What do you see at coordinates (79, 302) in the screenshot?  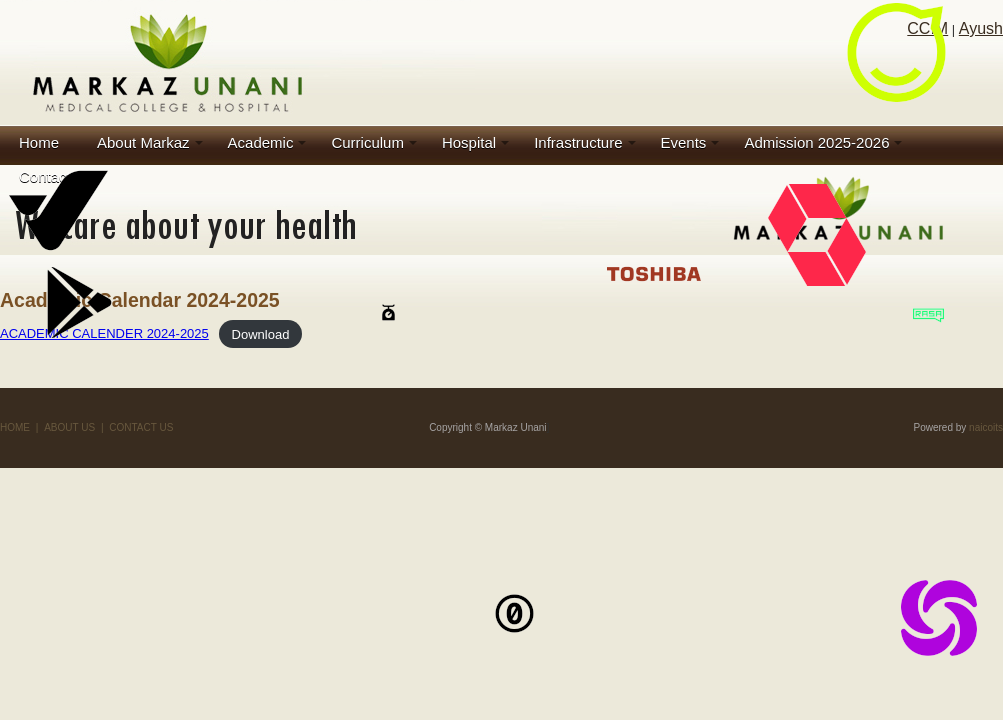 I see `open the Google Play Store` at bounding box center [79, 302].